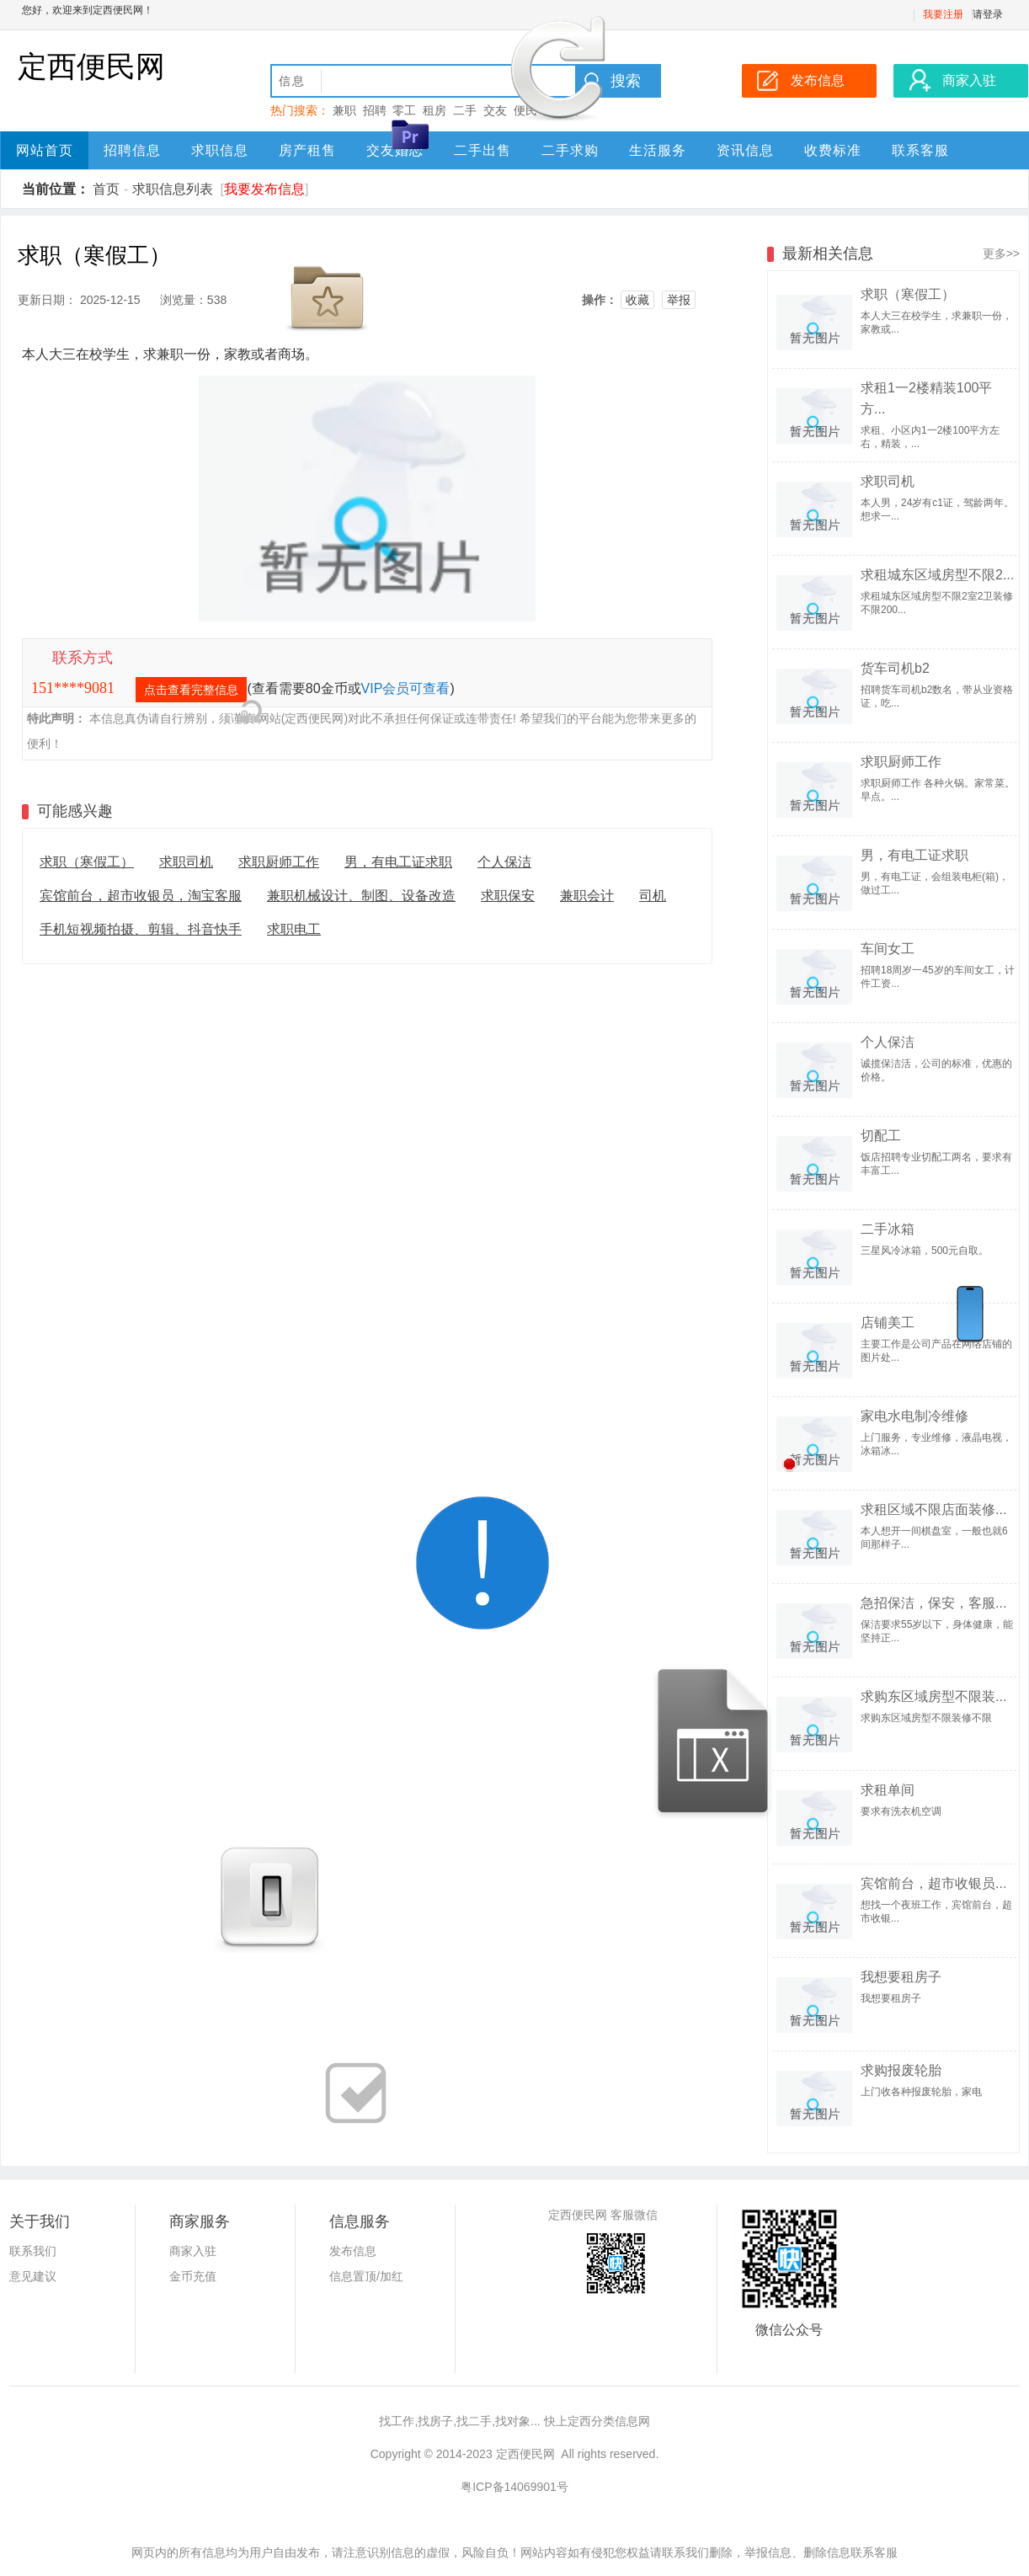 This screenshot has height=2576, width=1029. I want to click on iPhone 15 device icon, so click(970, 1315).